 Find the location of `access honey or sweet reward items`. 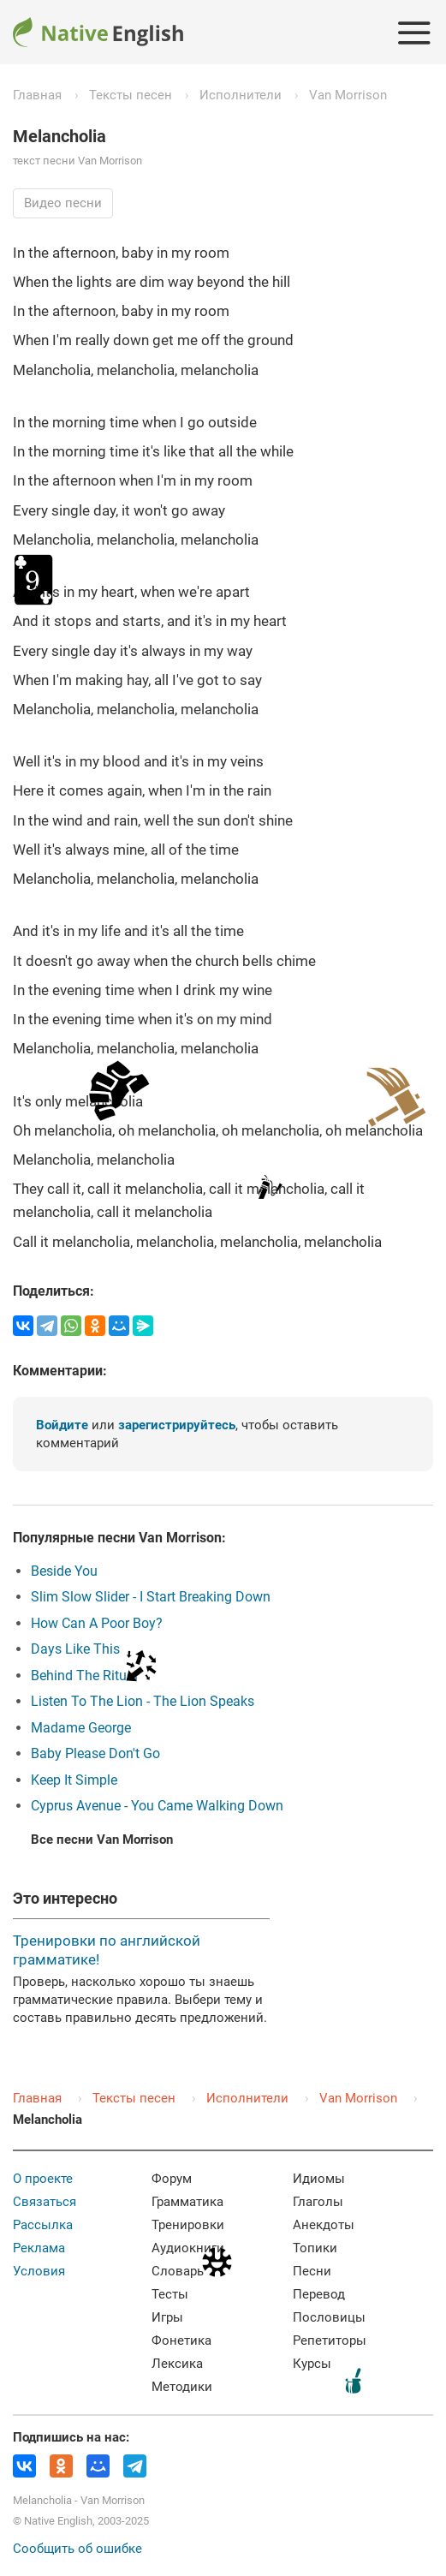

access honey or sweet reward items is located at coordinates (354, 2381).